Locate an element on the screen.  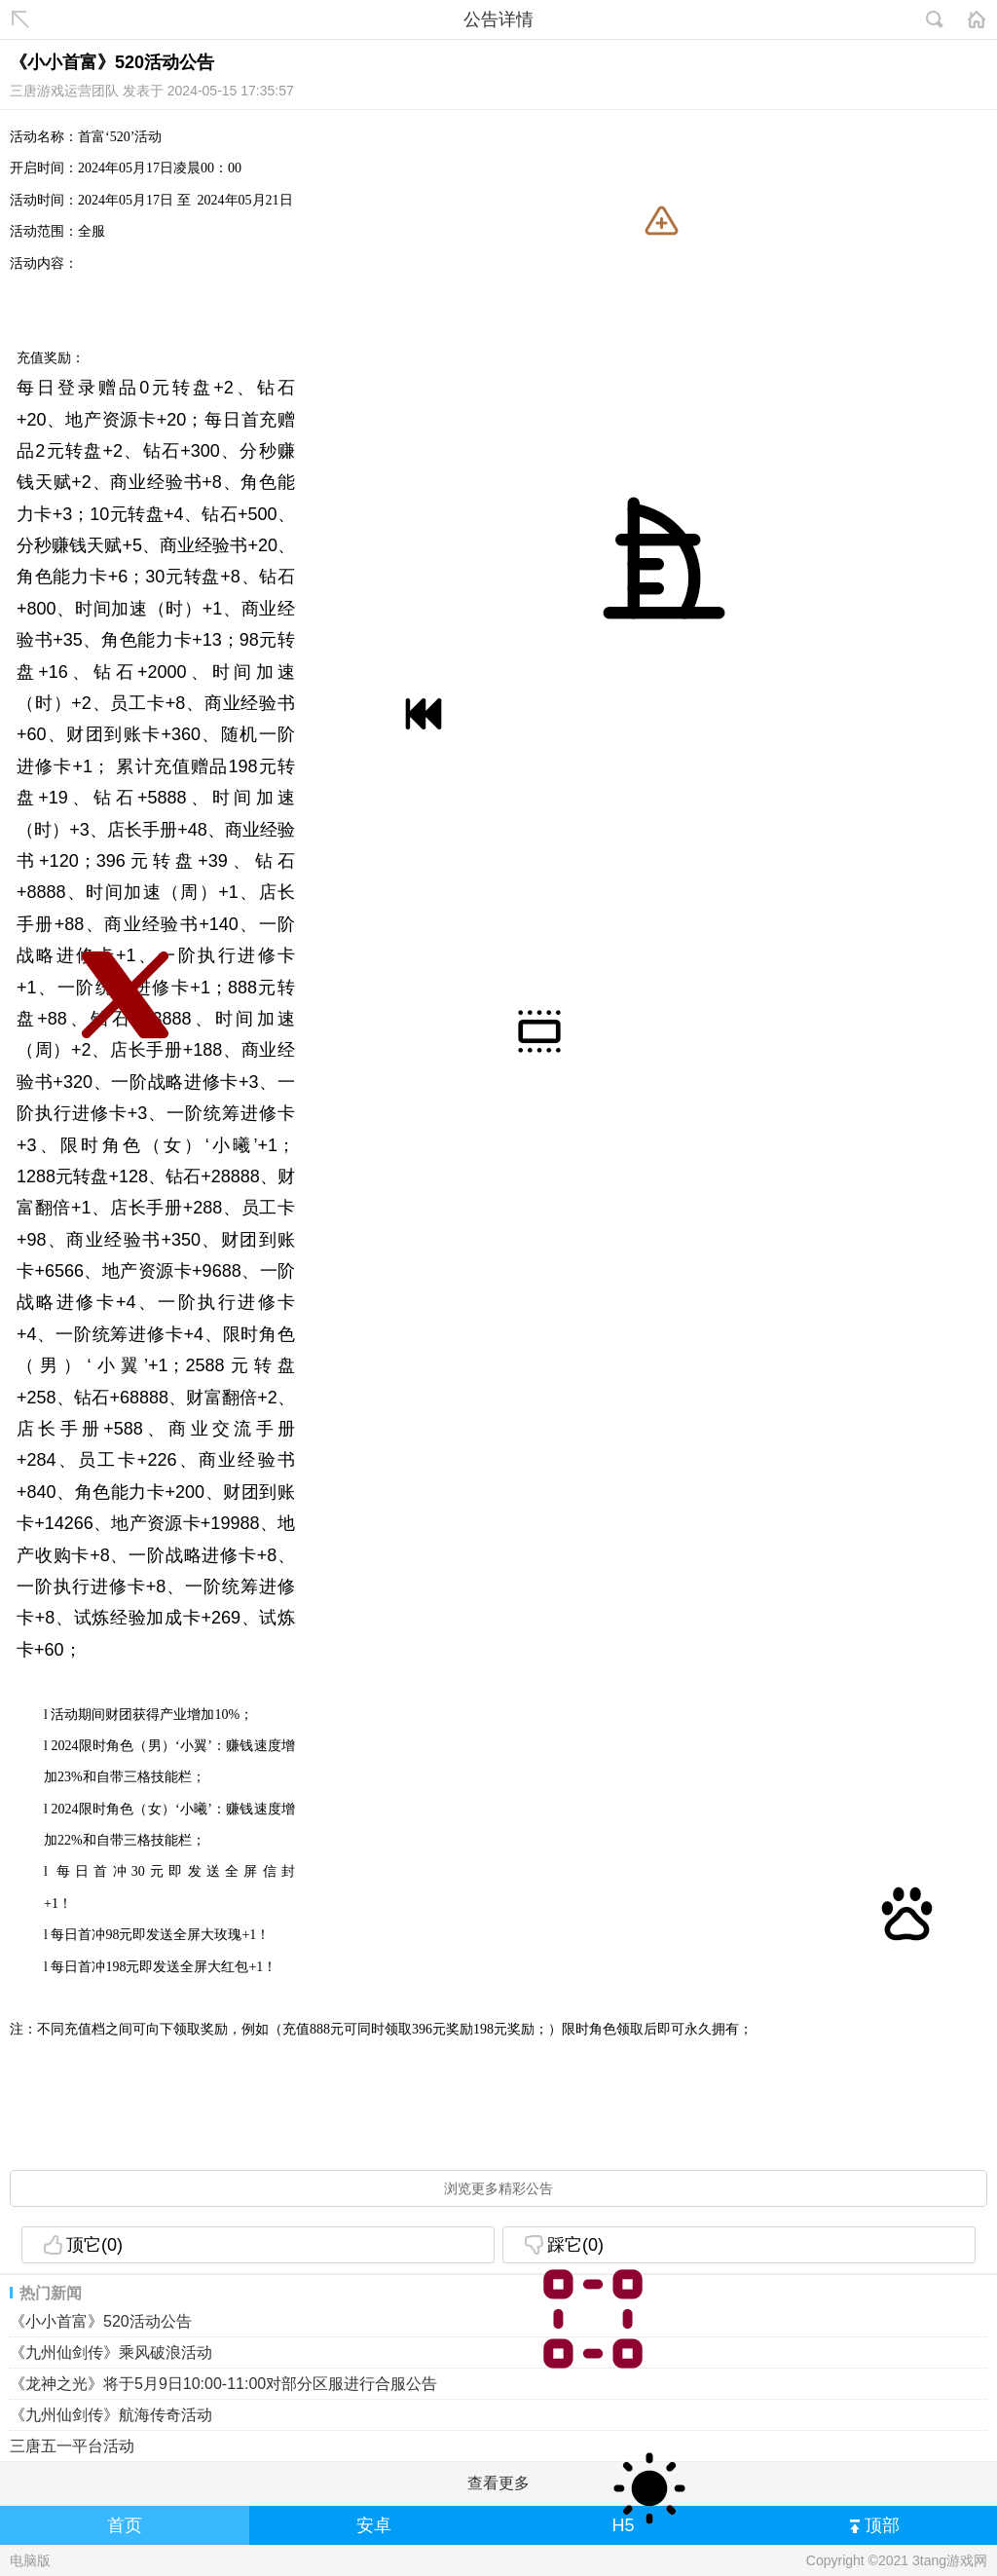
switch to light mode is located at coordinates (649, 2488).